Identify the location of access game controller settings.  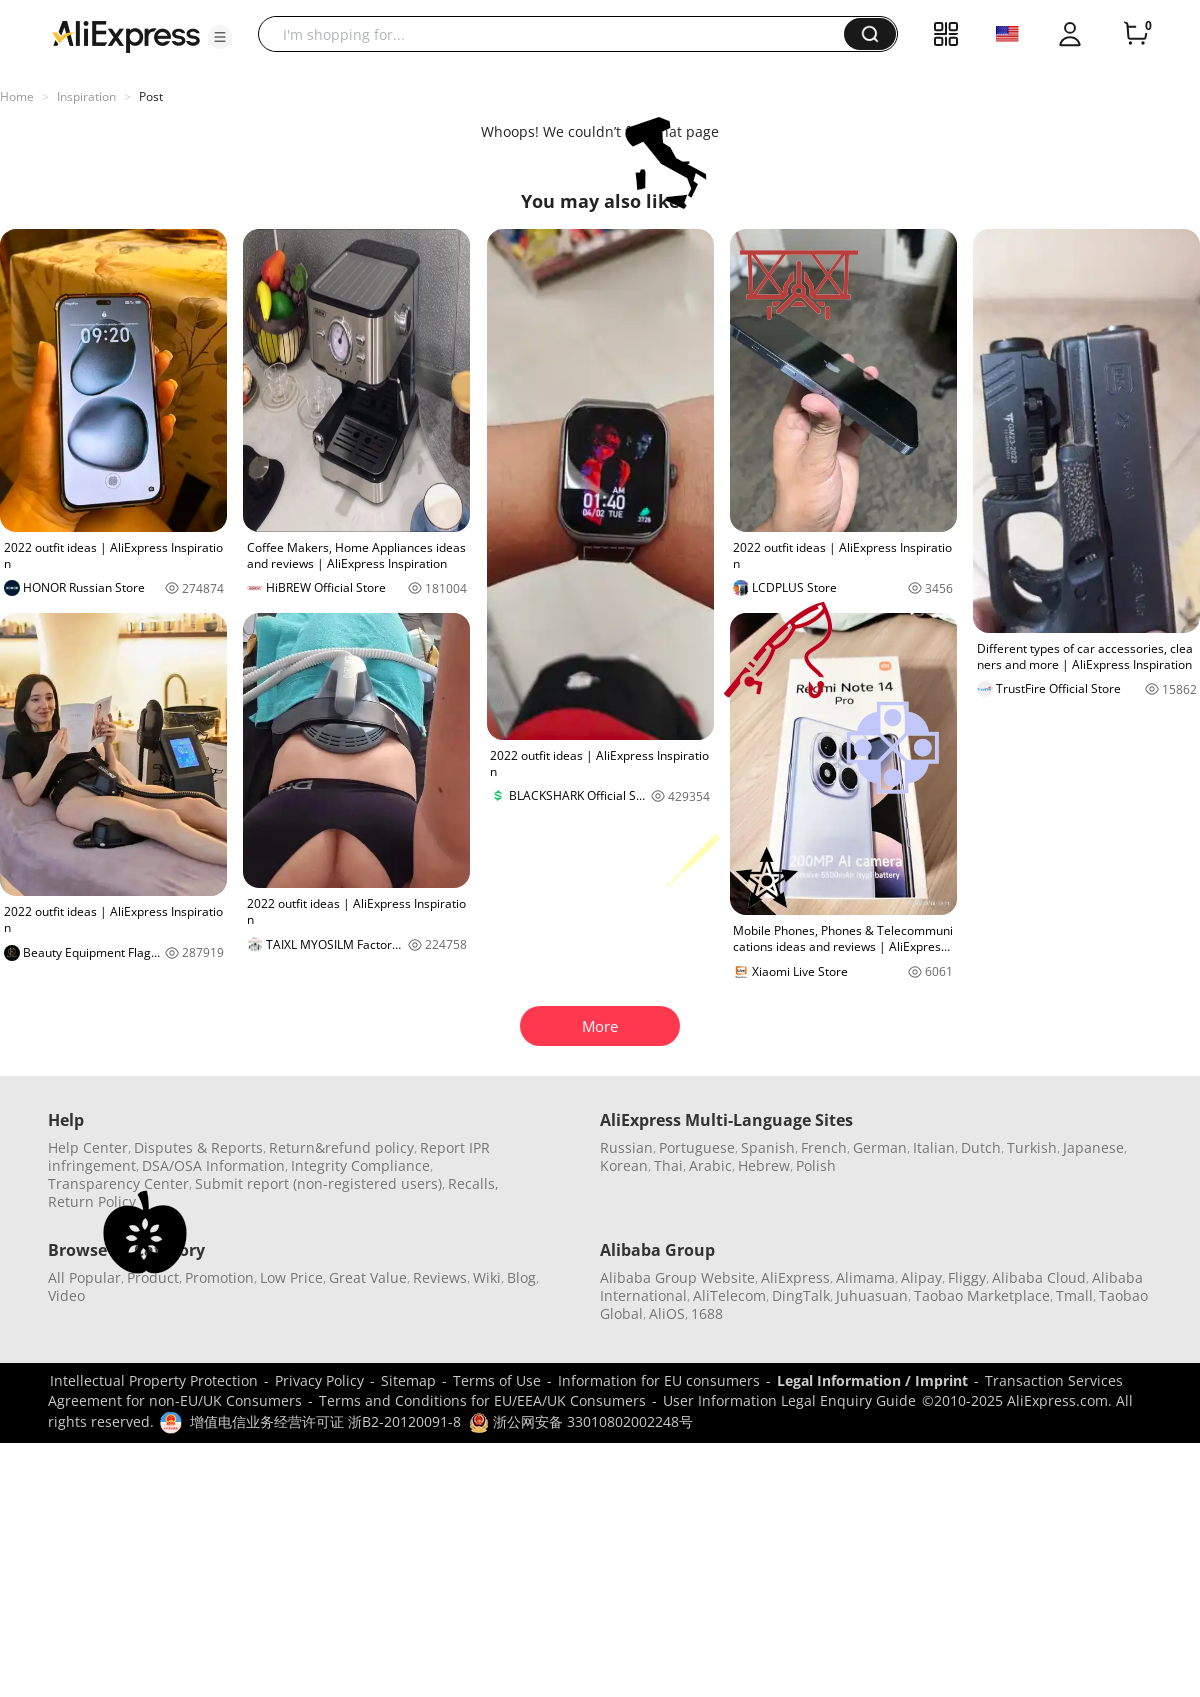
(892, 747).